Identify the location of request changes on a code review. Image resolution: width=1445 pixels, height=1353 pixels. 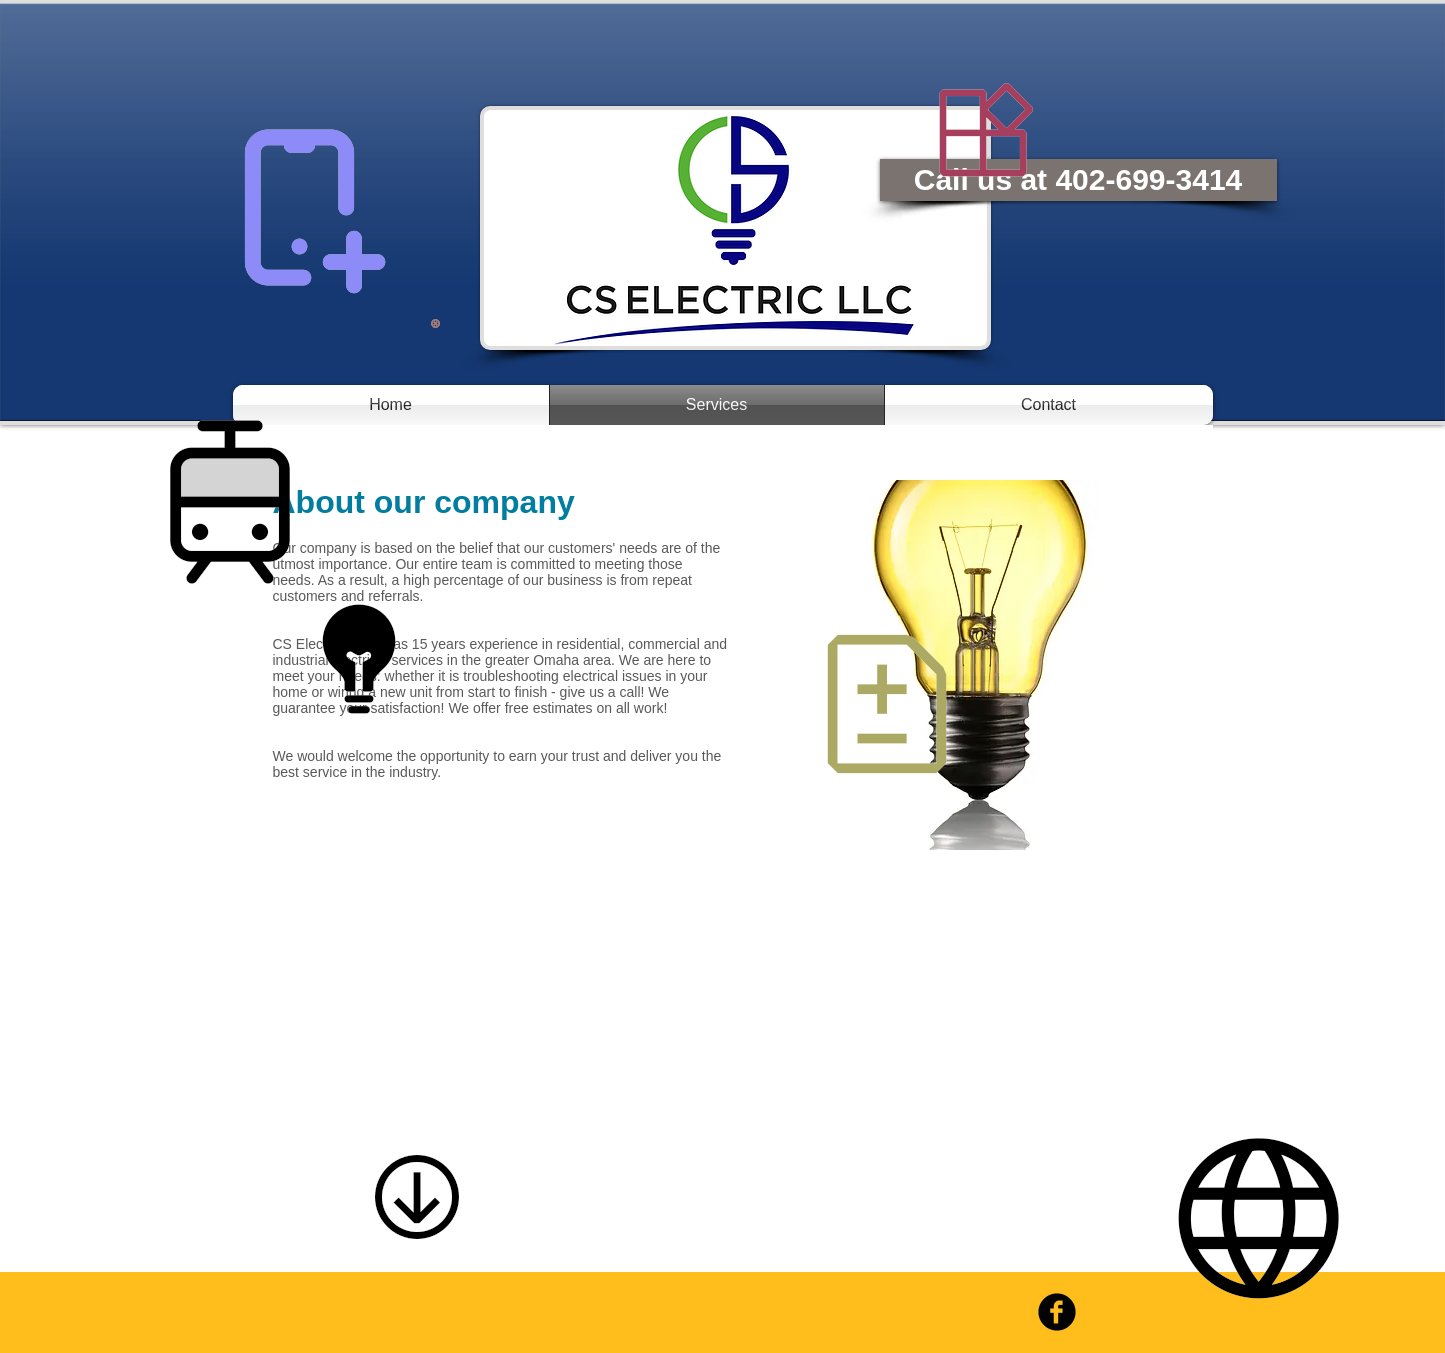
(887, 704).